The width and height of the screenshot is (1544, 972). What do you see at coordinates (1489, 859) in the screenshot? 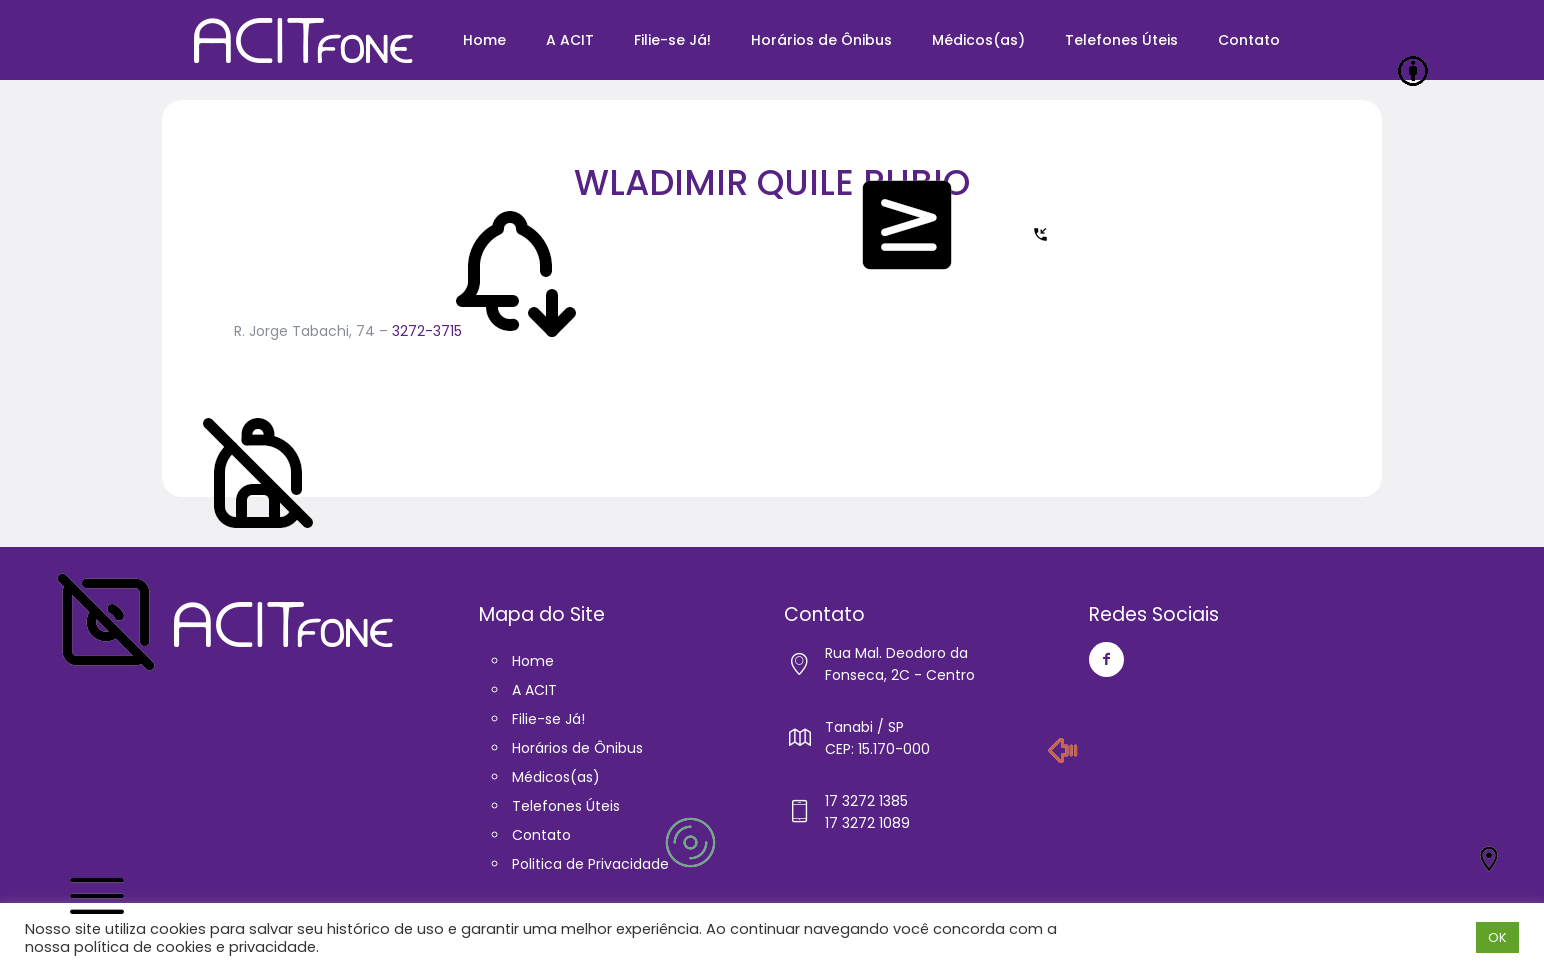
I see `view current location on map` at bounding box center [1489, 859].